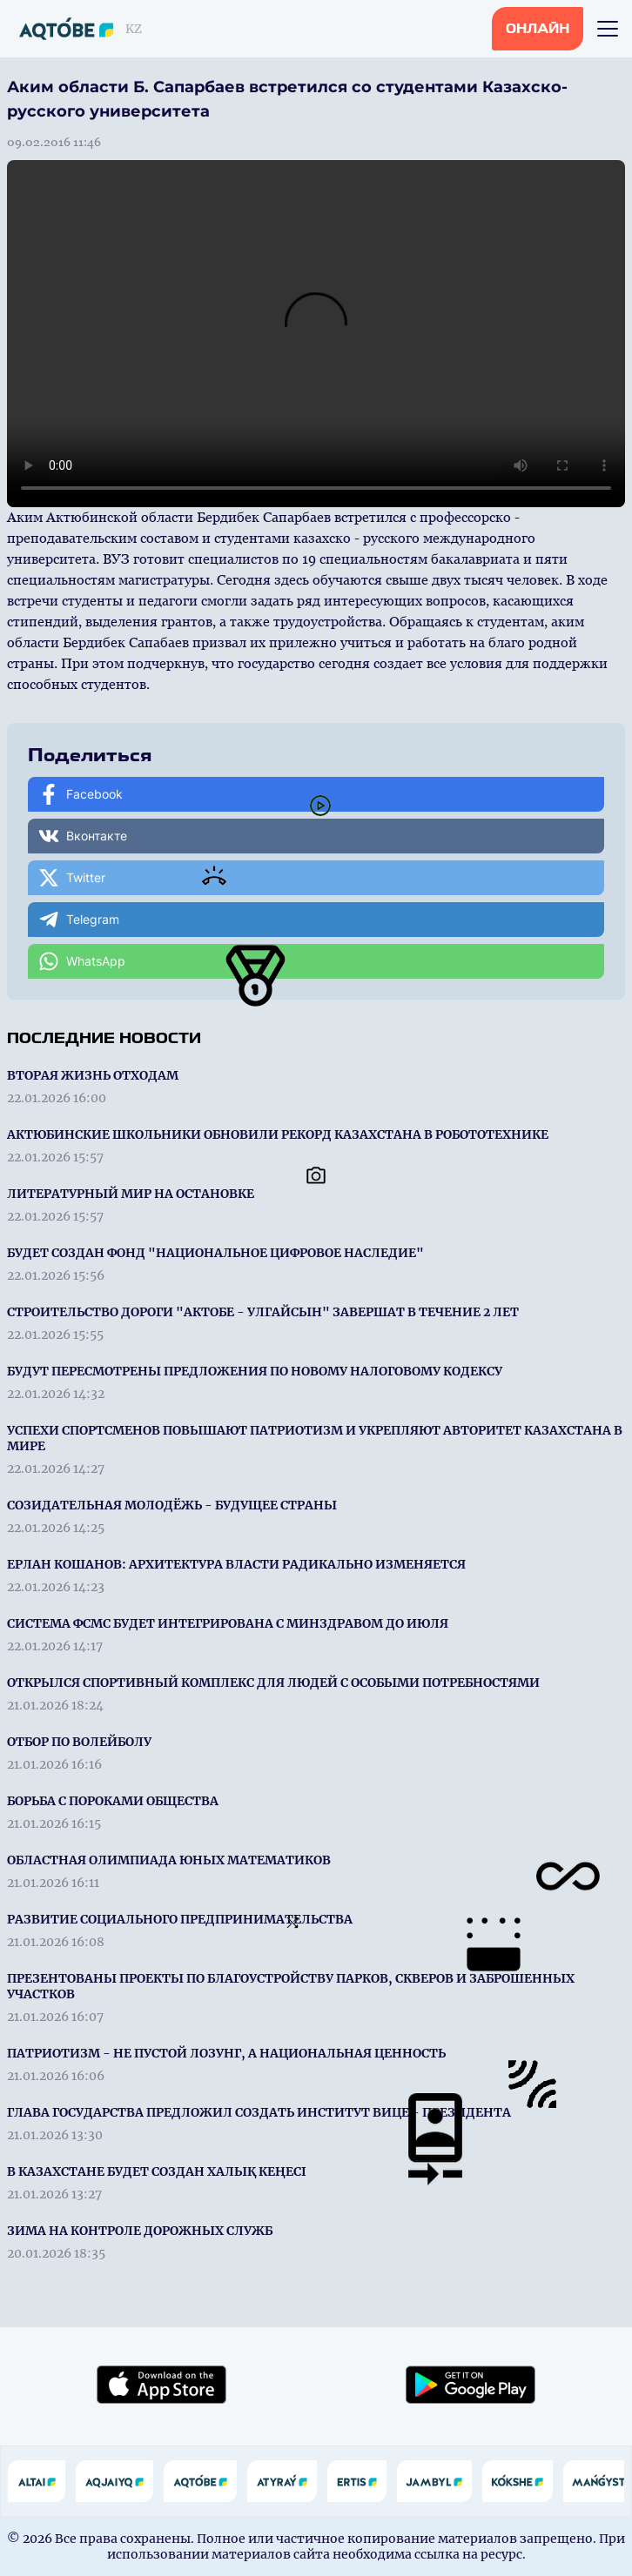 This screenshot has height=2576, width=632. What do you see at coordinates (214, 876) in the screenshot?
I see `incoming call alert` at bounding box center [214, 876].